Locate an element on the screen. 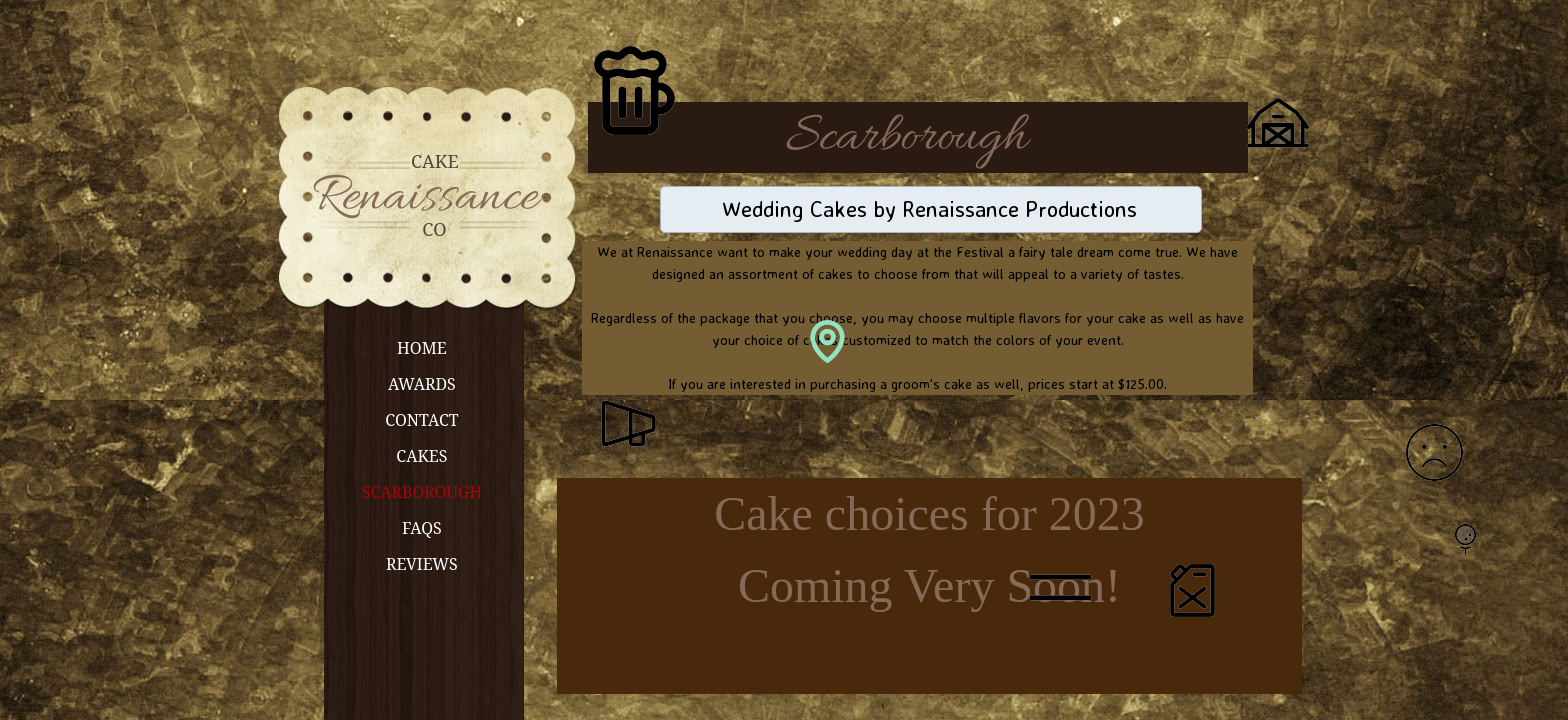  indicates negative feedback or dissatisfaction is located at coordinates (1434, 452).